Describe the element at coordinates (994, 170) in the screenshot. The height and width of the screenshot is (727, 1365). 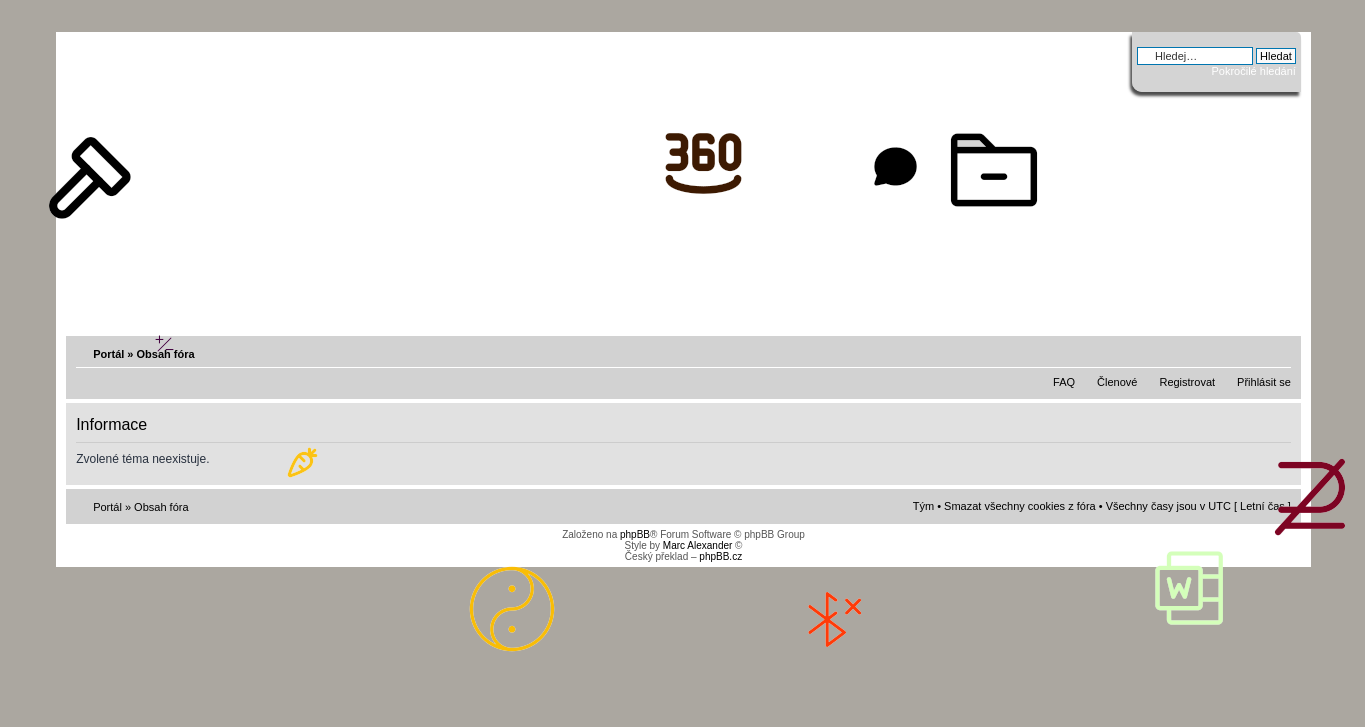
I see `remove a folder from your files` at that location.